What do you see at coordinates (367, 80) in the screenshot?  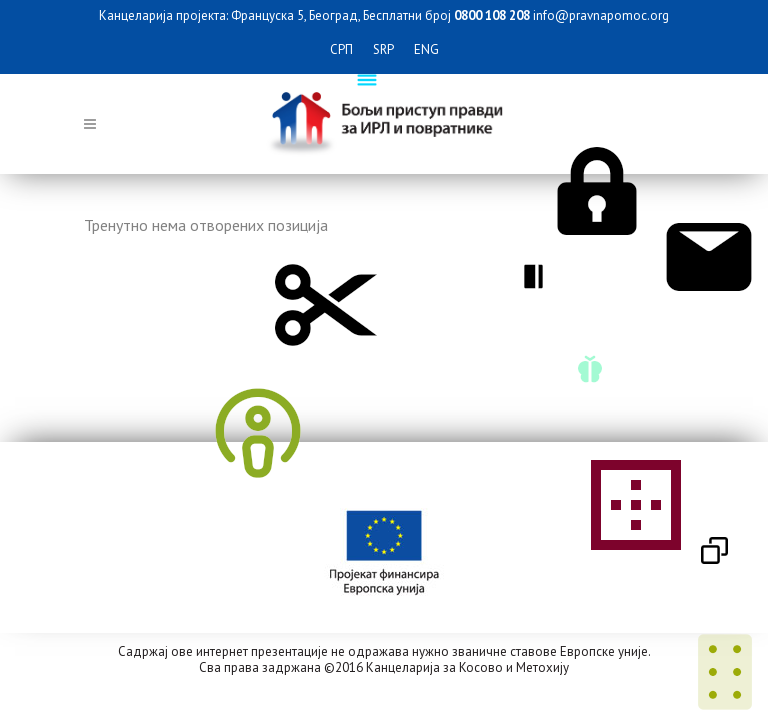 I see `open navigation menu` at bounding box center [367, 80].